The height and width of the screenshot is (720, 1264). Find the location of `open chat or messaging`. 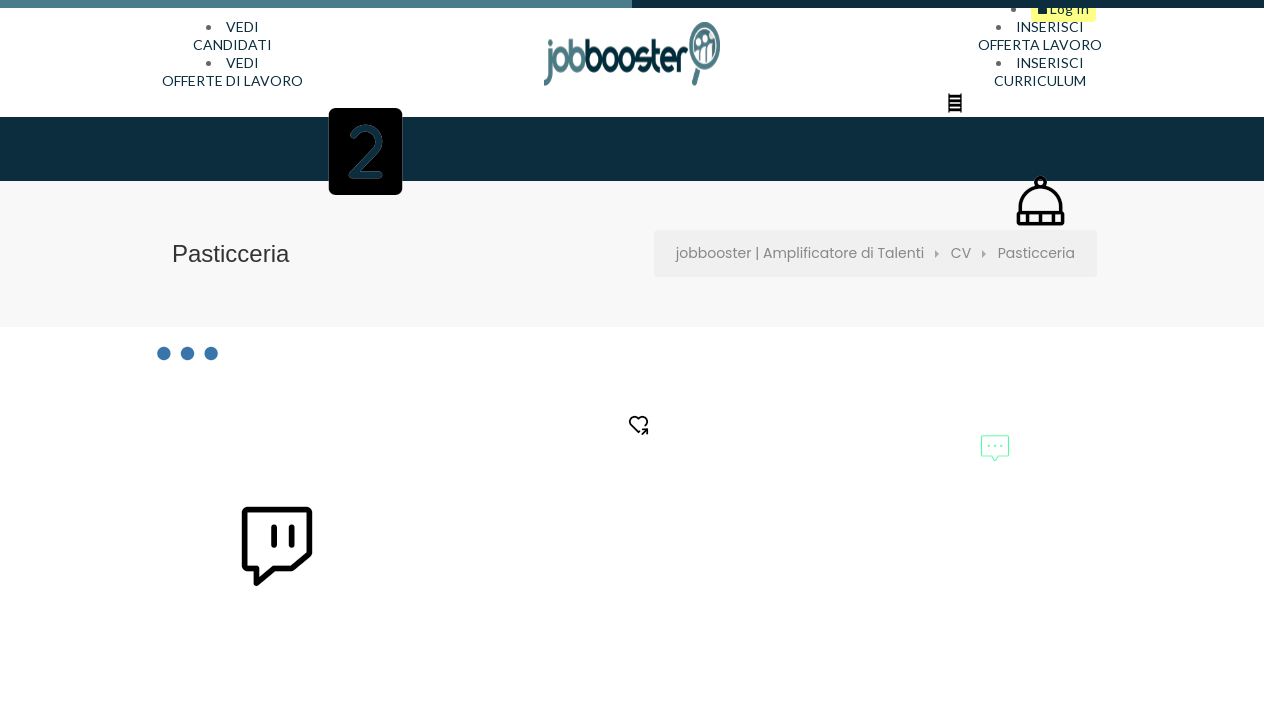

open chat or messaging is located at coordinates (995, 447).